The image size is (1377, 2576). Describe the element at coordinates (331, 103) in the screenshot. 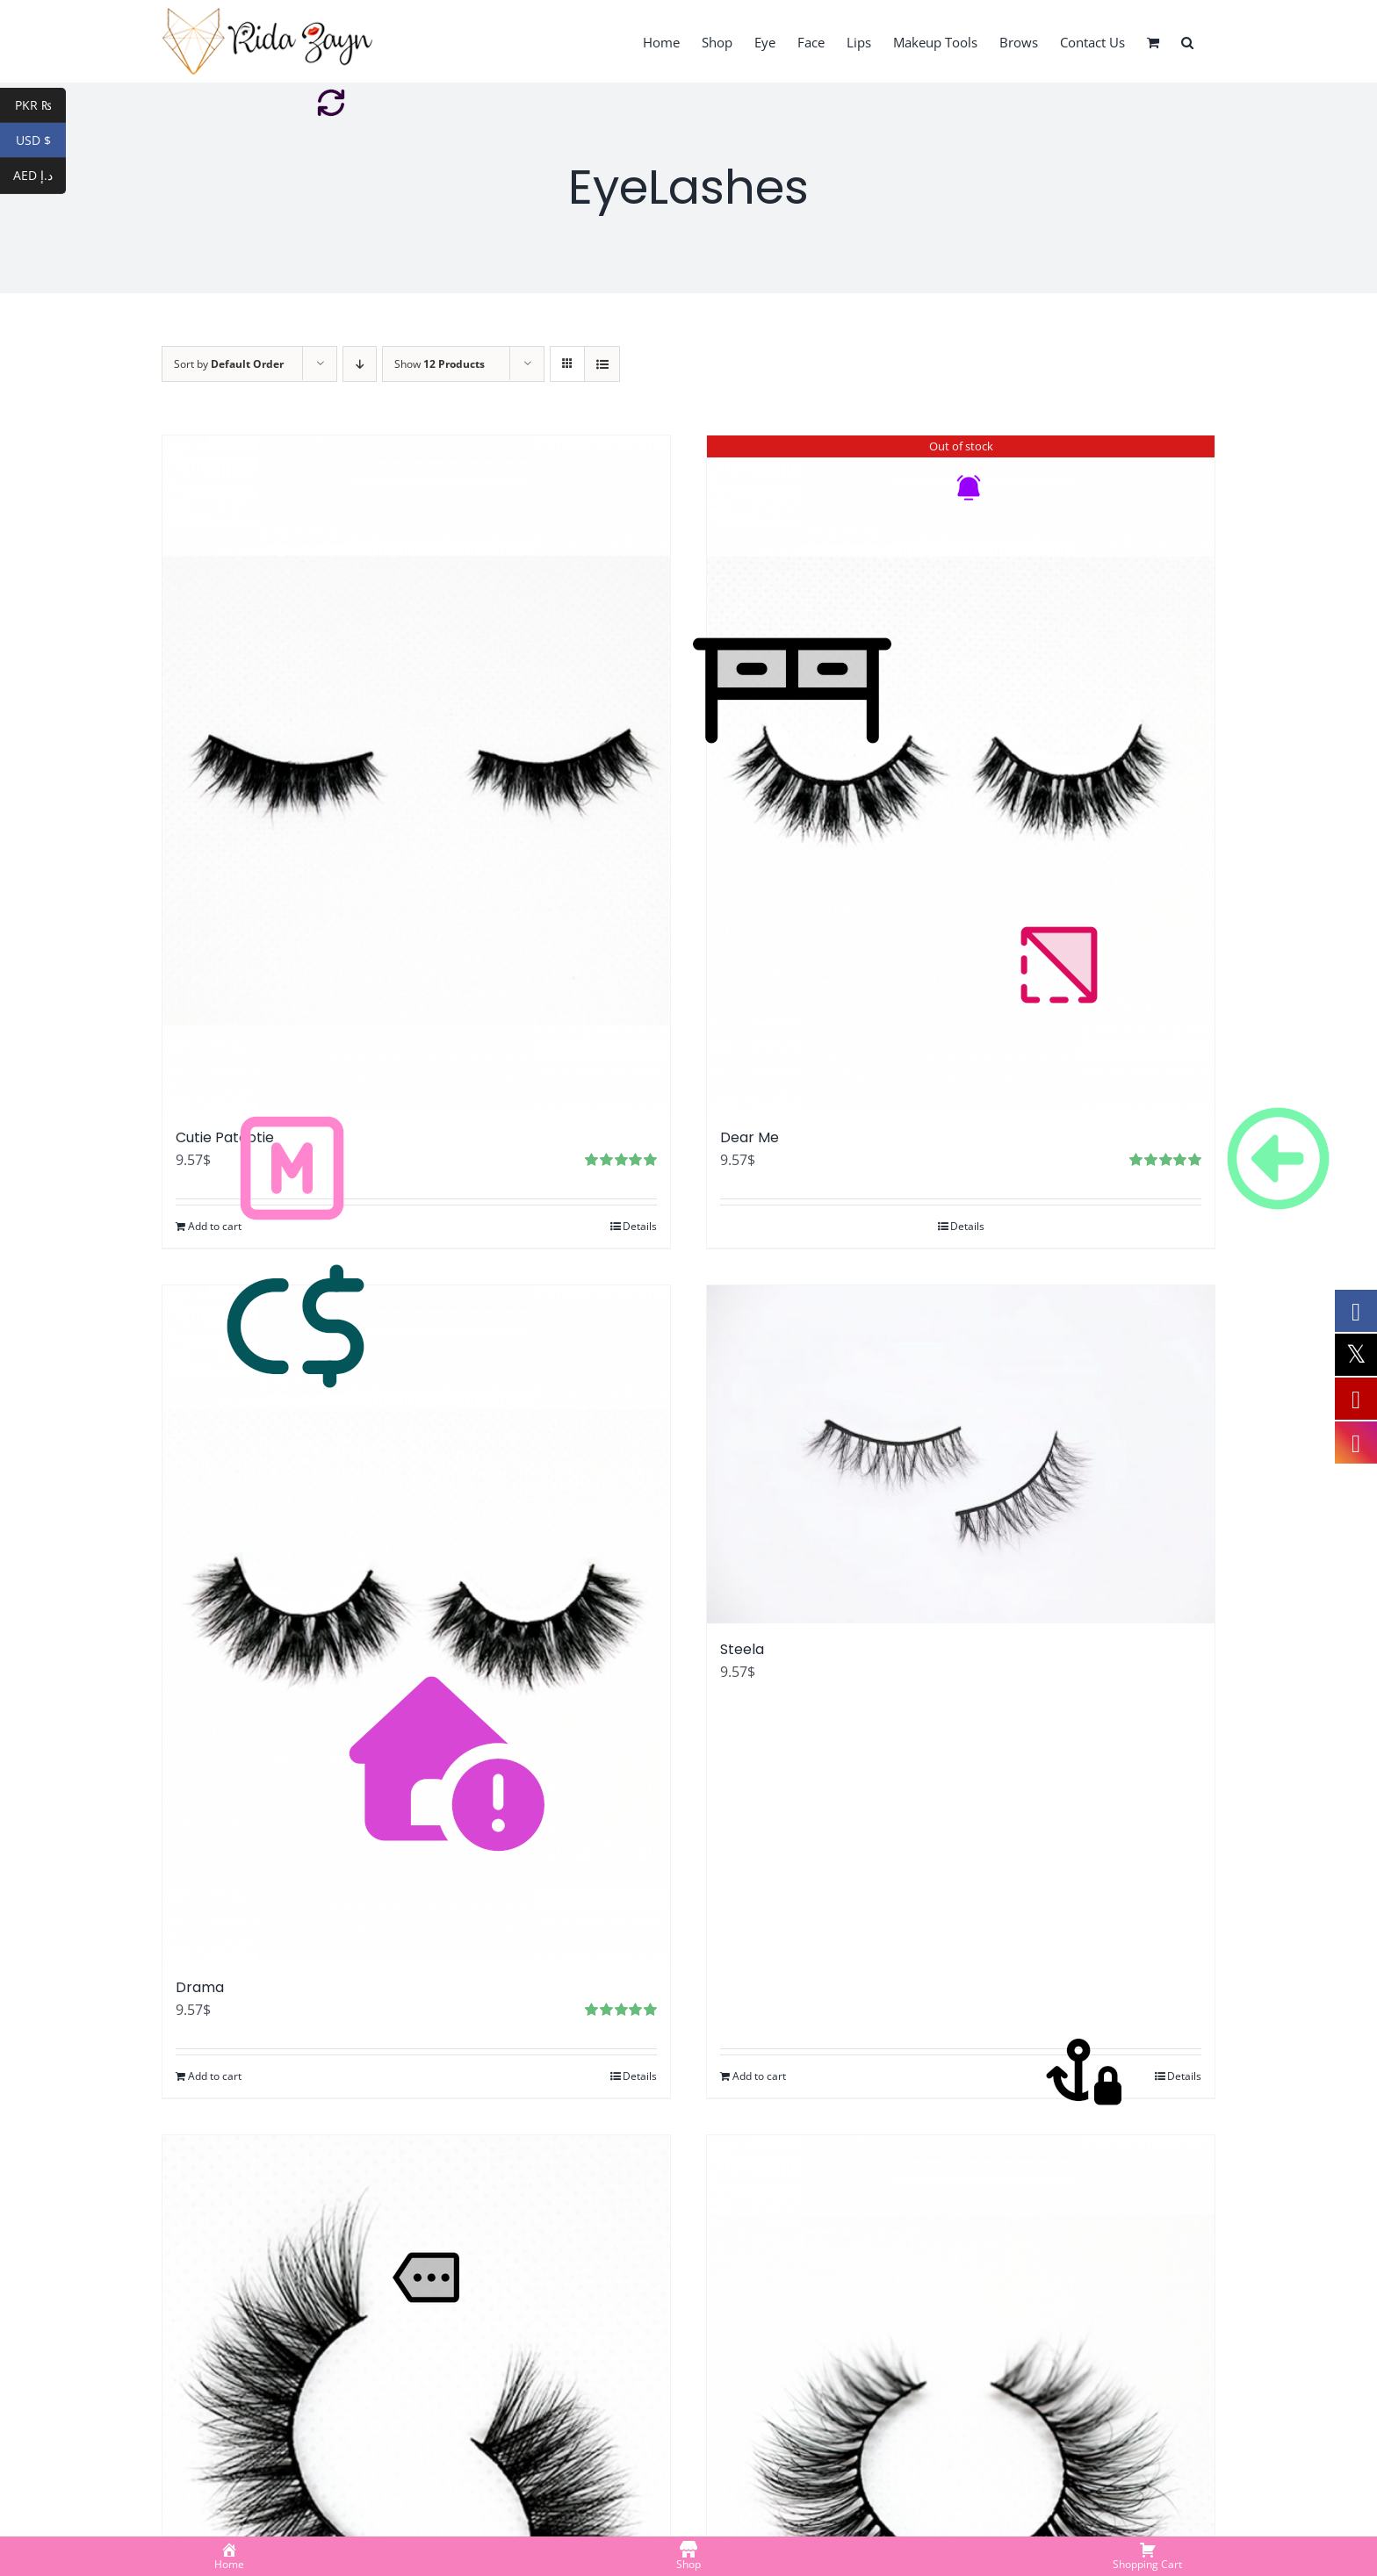

I see `sync data across devices` at that location.